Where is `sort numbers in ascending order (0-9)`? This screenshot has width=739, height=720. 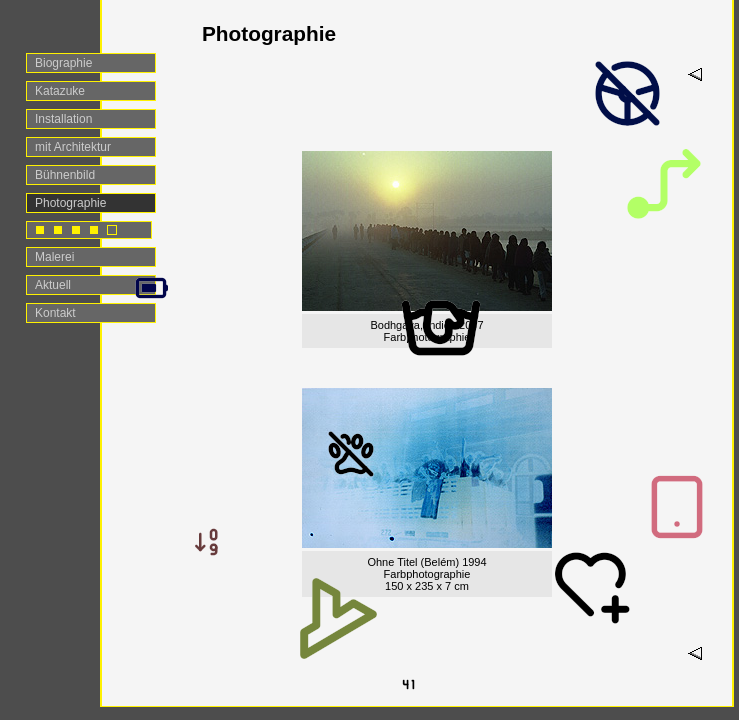 sort numbers in ascending order (0-9) is located at coordinates (207, 542).